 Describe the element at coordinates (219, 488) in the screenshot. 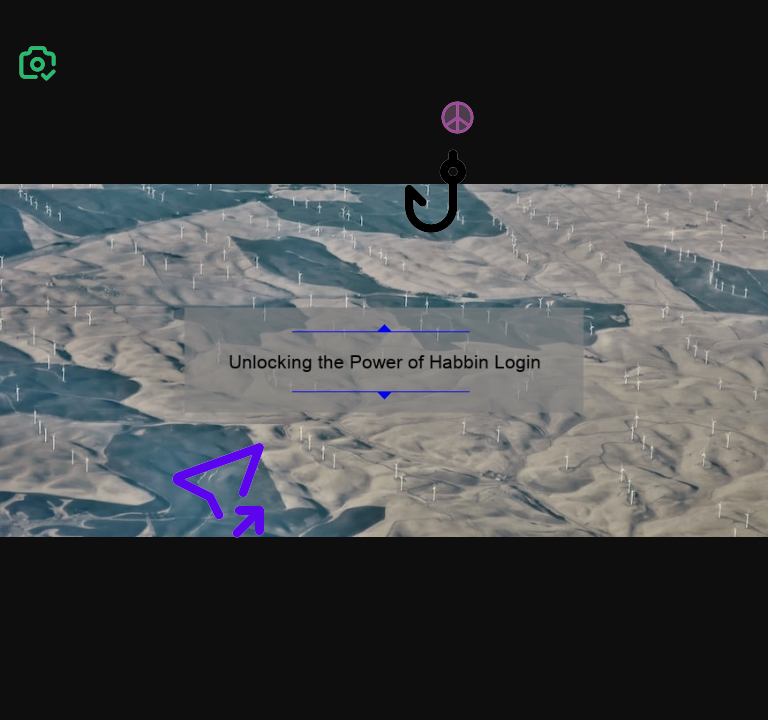

I see `share your current location` at that location.